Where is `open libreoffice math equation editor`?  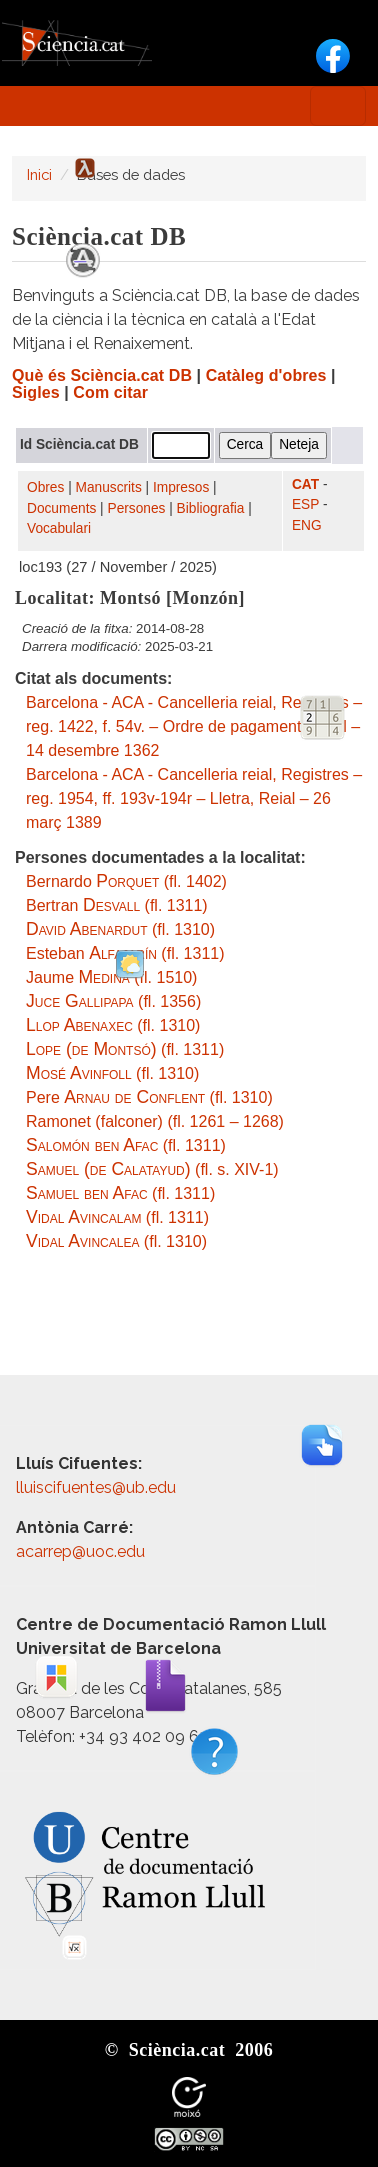
open libreoffice math equation editor is located at coordinates (74, 1947).